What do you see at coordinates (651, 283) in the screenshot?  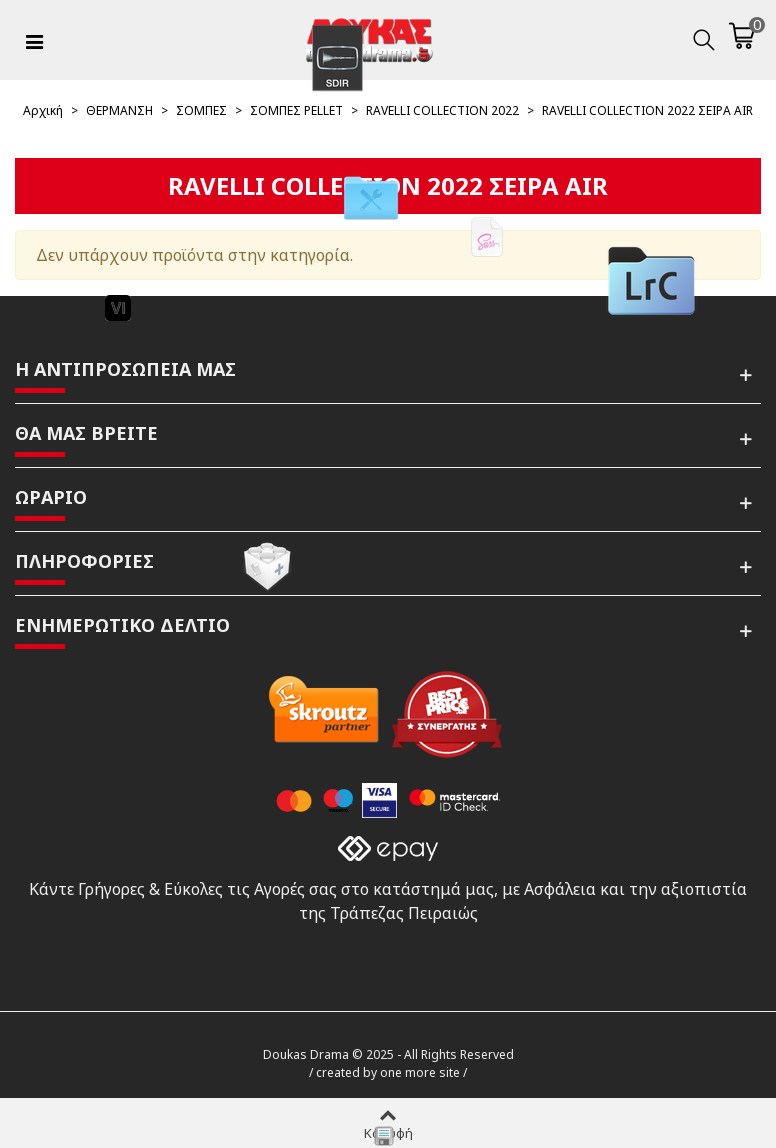 I see `open folder containing adobe lightroom classic files` at bounding box center [651, 283].